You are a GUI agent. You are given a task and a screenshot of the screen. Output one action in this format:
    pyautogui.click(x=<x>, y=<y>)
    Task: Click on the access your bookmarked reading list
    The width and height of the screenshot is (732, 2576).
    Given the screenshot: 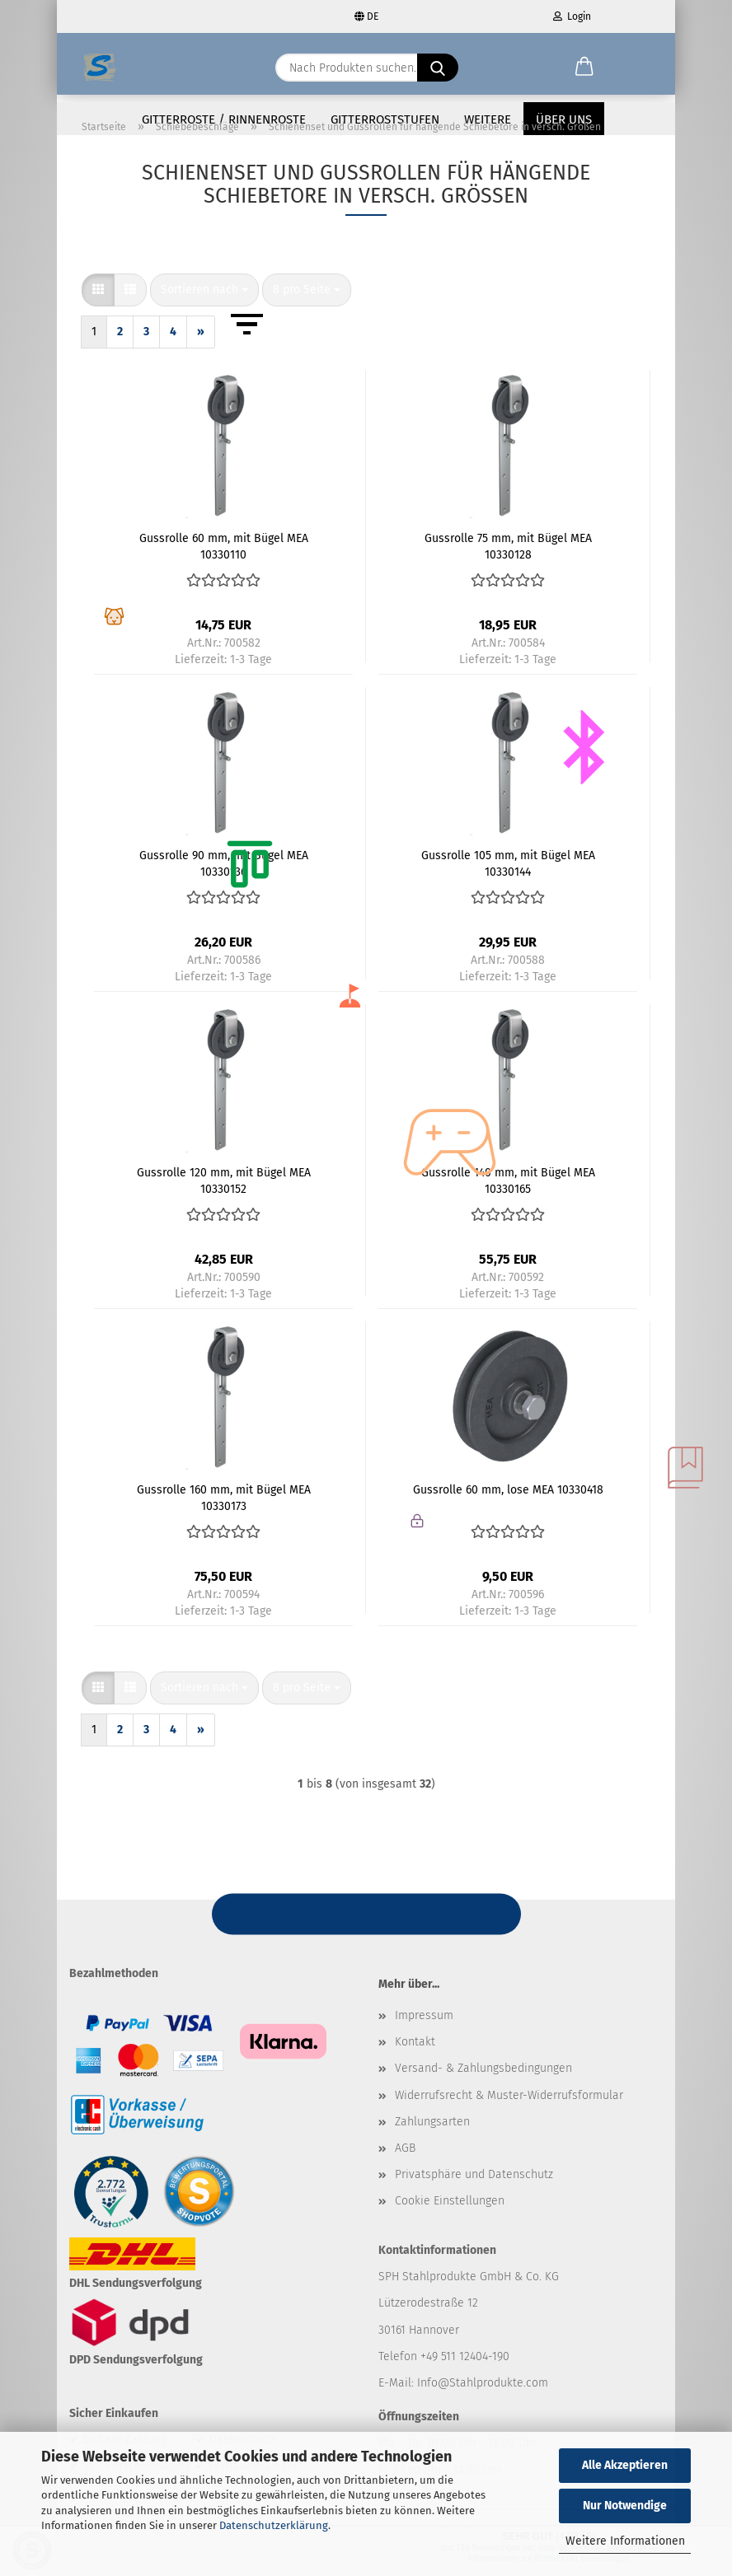 What is the action you would take?
    pyautogui.click(x=685, y=1467)
    